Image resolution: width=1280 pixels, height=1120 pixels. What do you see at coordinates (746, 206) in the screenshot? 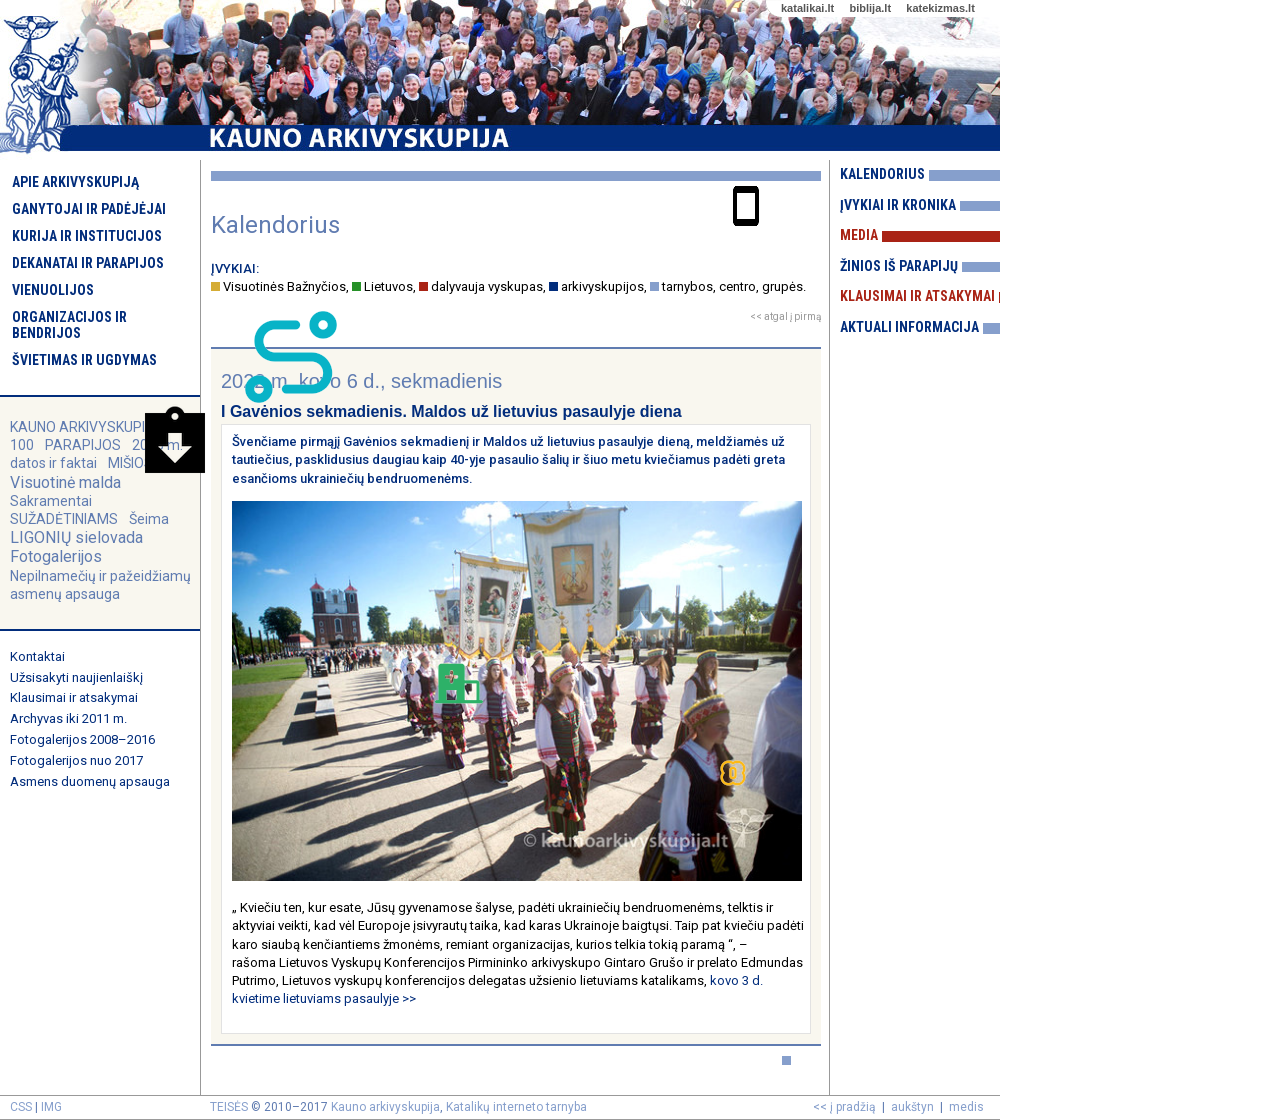
I see `set mobile device as primary` at bounding box center [746, 206].